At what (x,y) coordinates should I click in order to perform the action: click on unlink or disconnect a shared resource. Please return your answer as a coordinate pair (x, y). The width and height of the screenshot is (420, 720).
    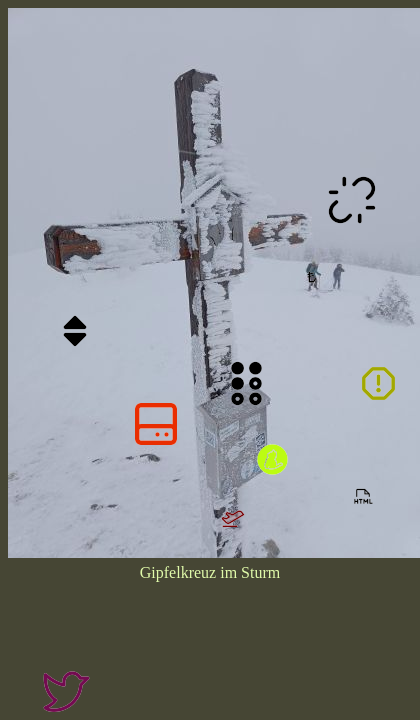
    Looking at the image, I should click on (352, 200).